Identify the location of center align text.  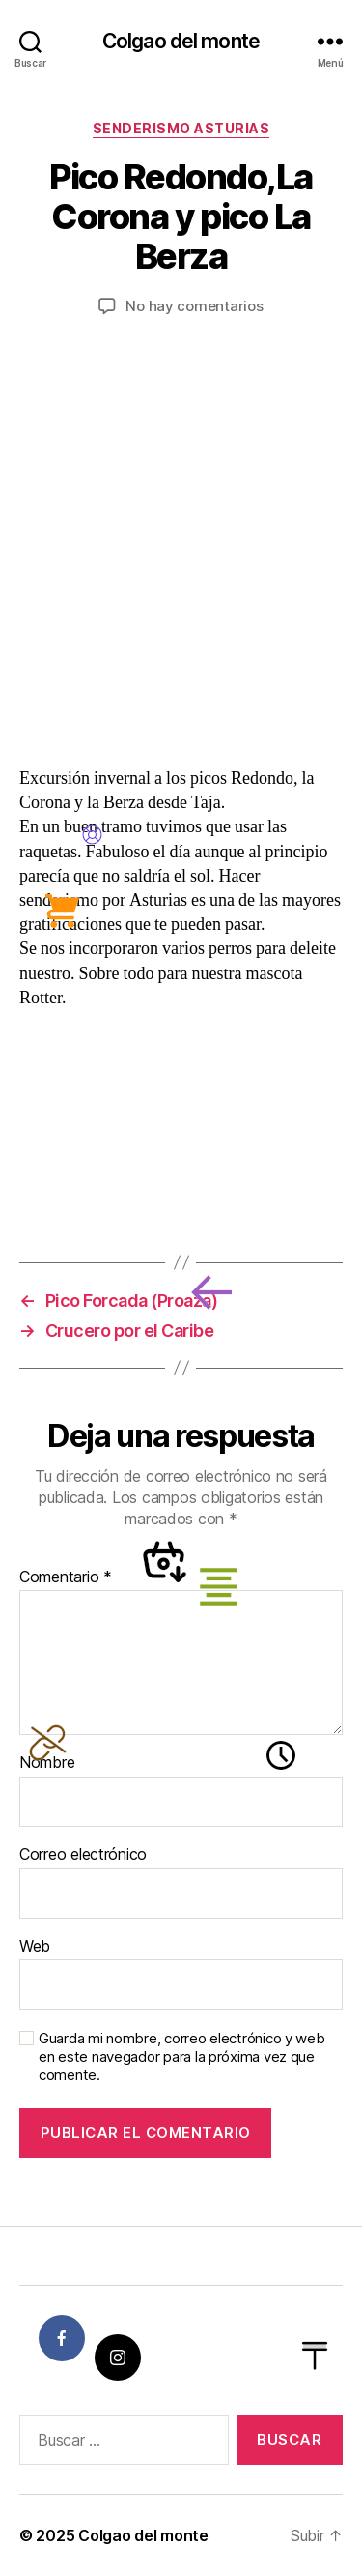
(218, 1586).